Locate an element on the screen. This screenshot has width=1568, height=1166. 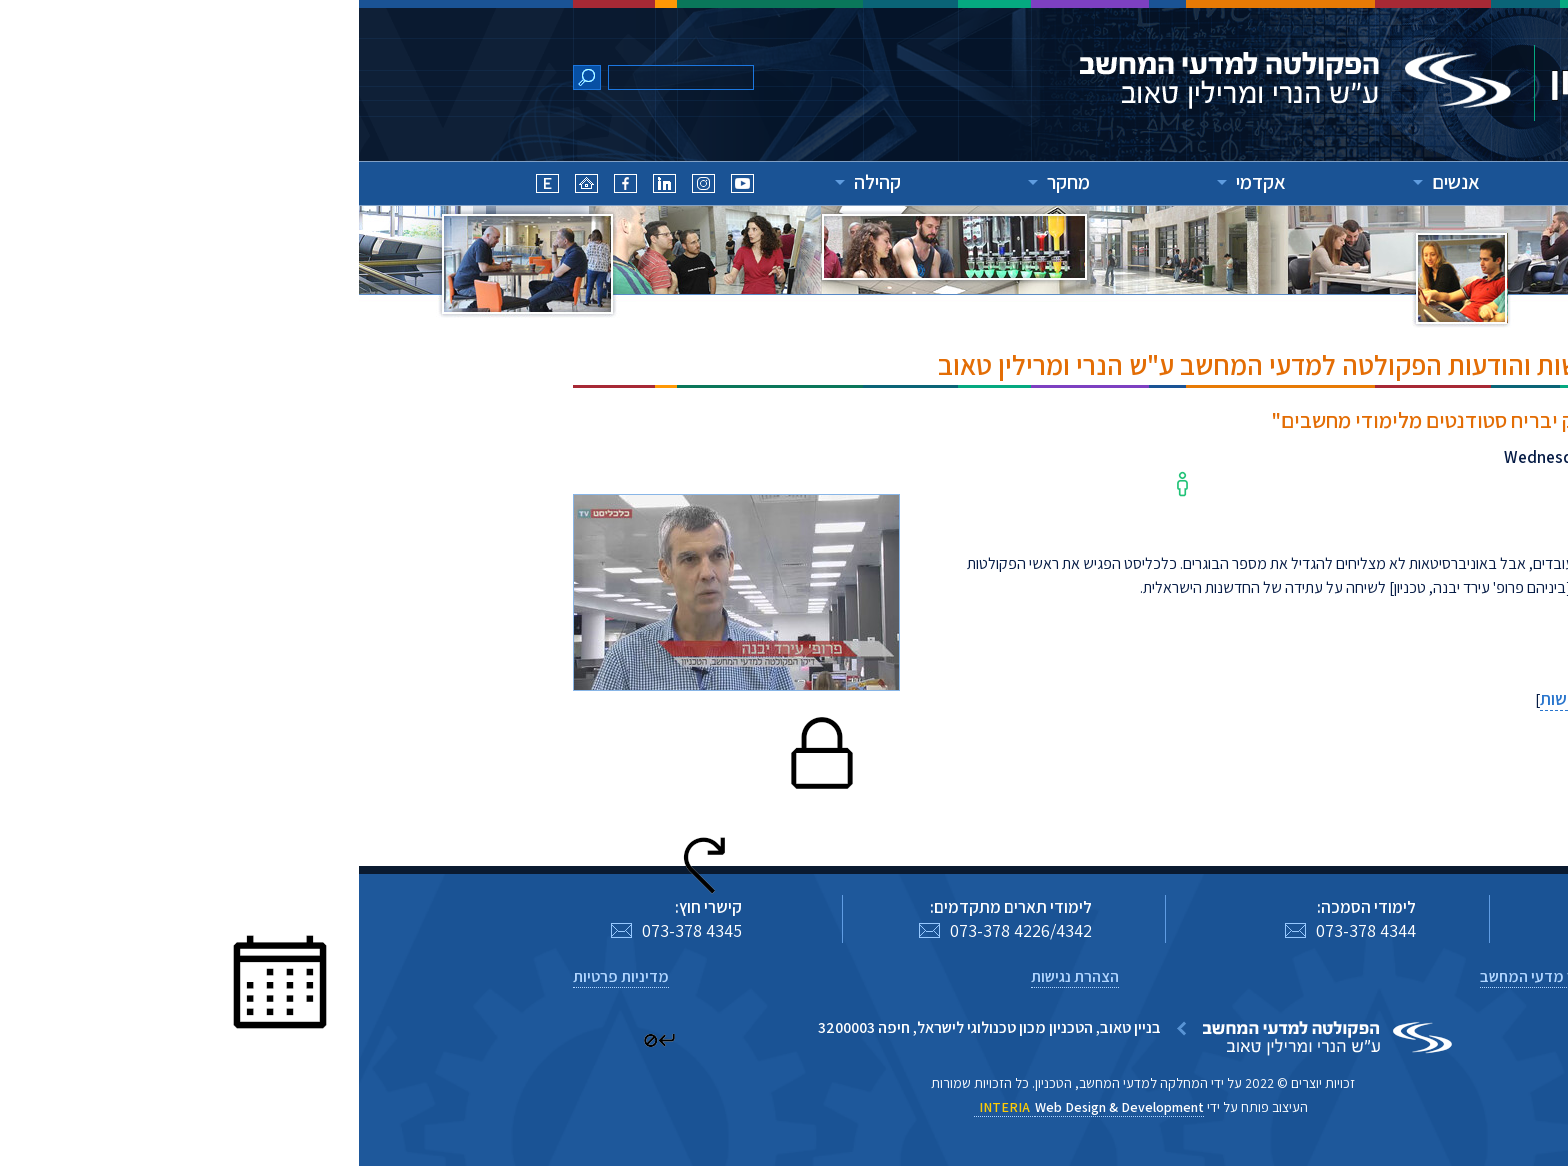
view or open the calendar is located at coordinates (280, 982).